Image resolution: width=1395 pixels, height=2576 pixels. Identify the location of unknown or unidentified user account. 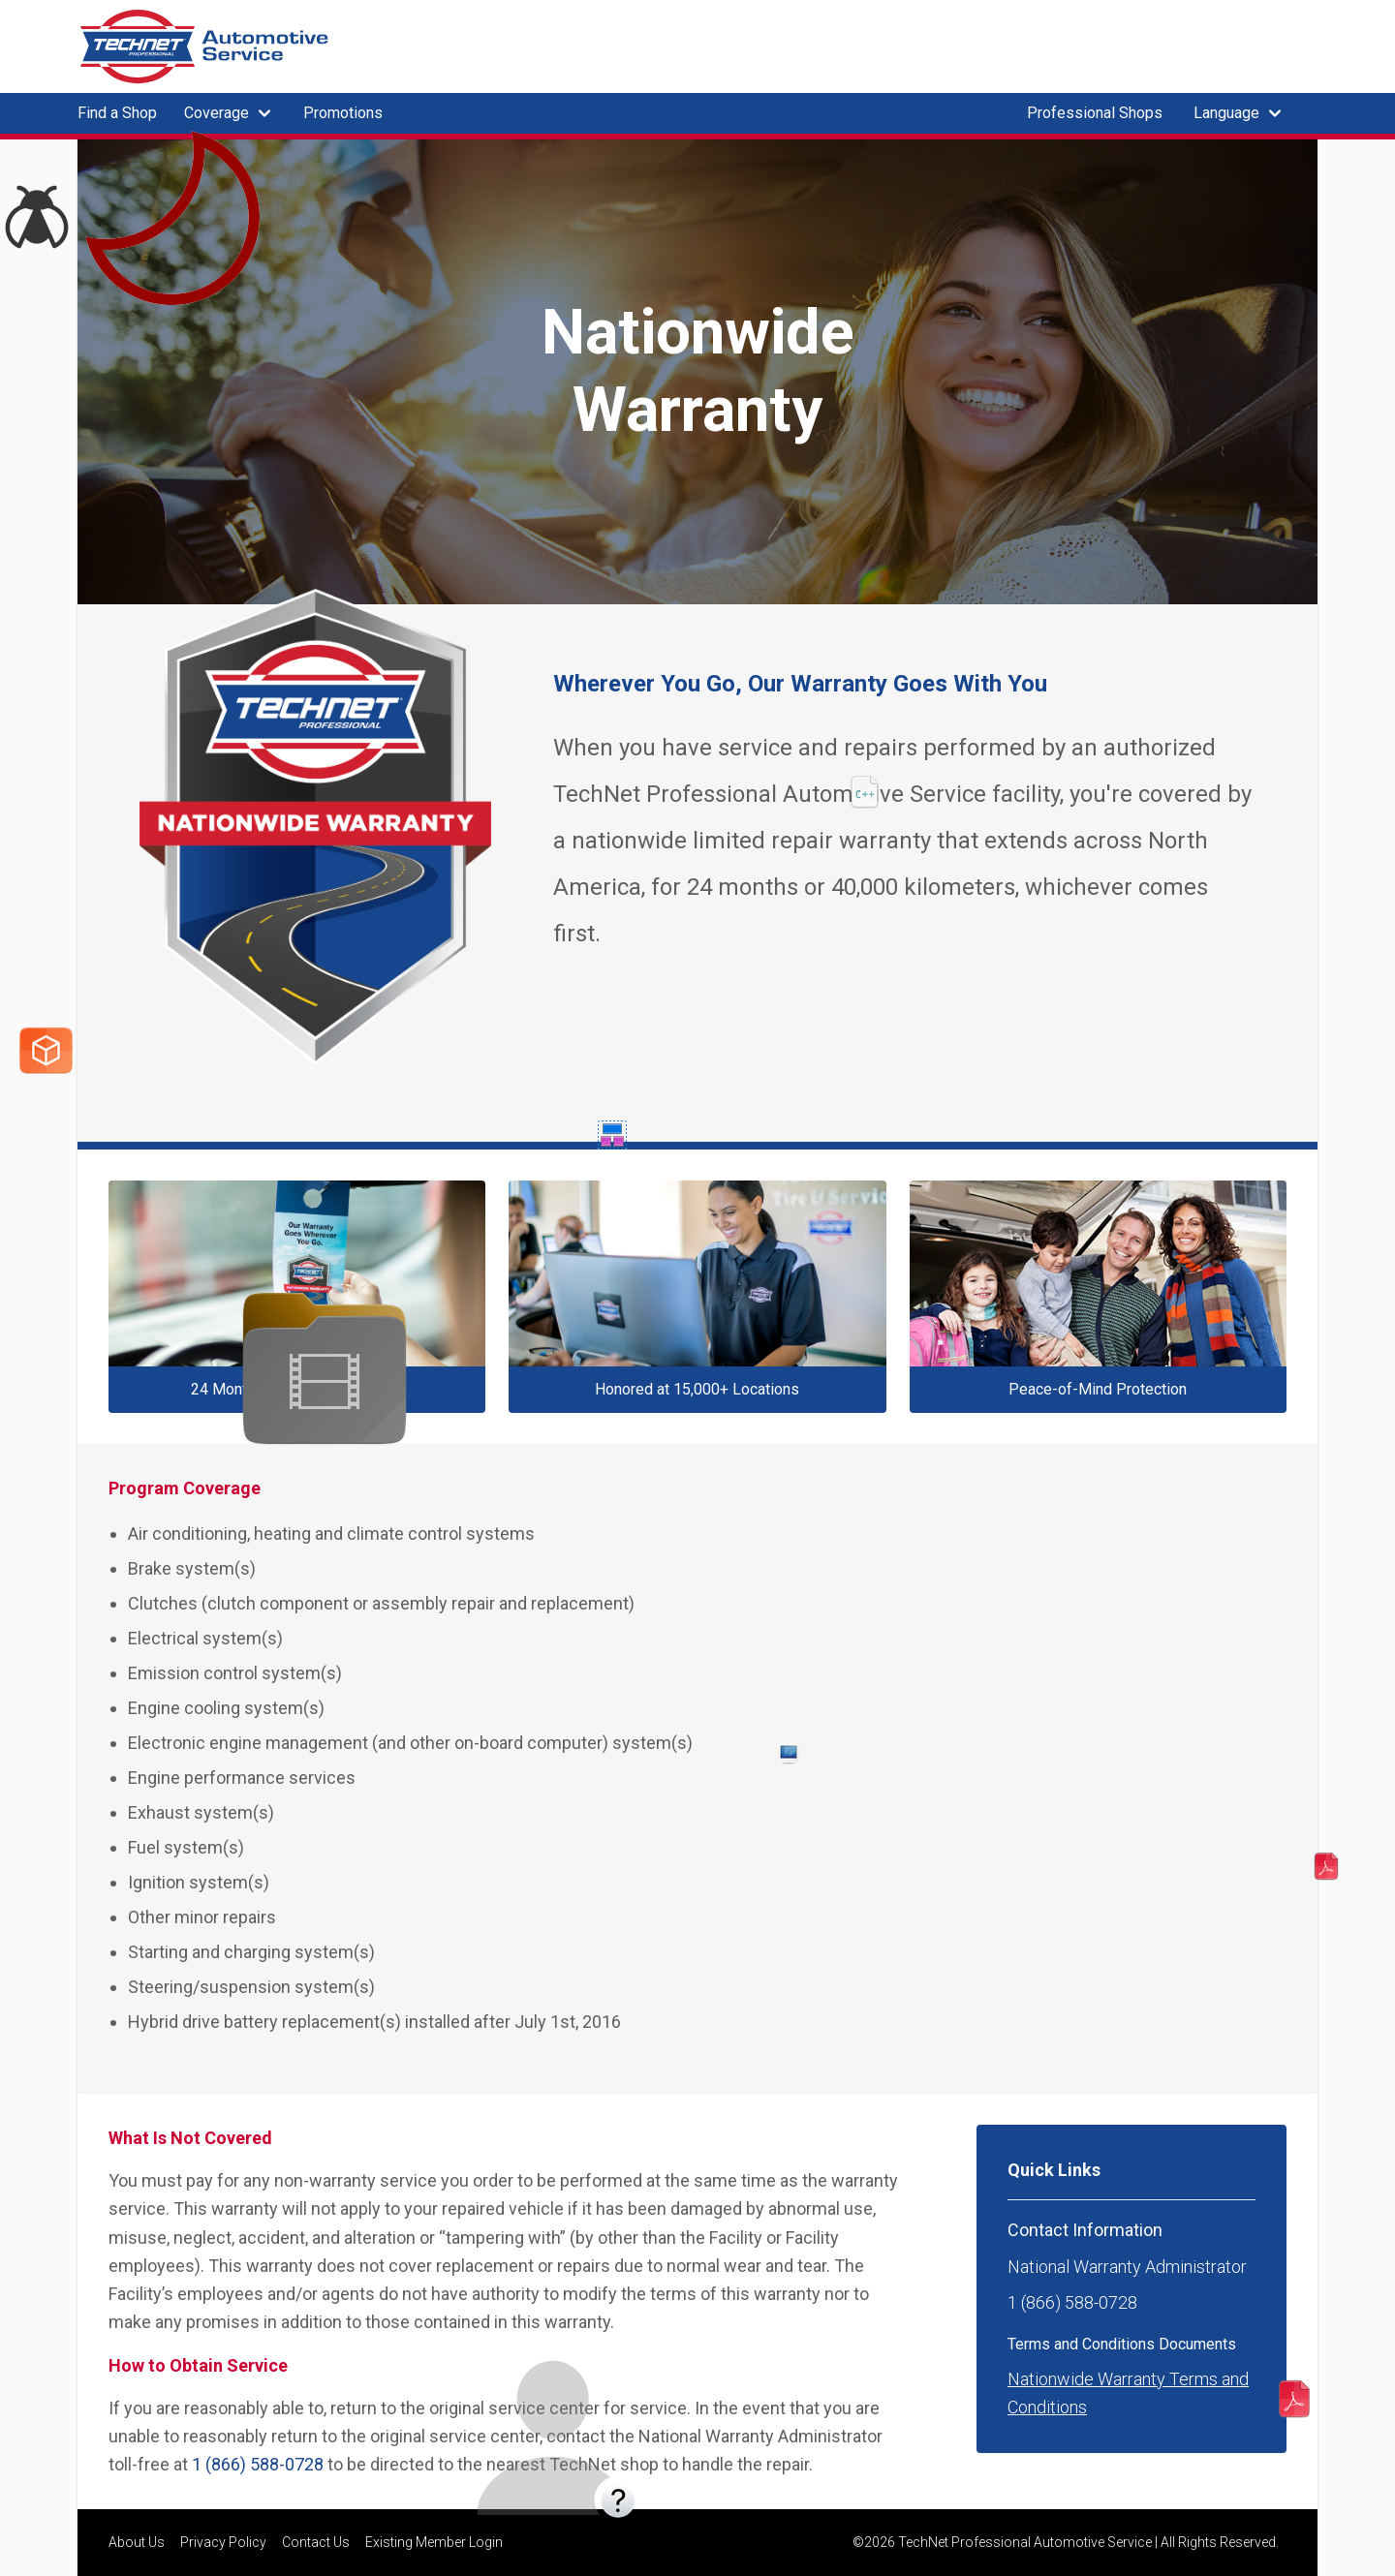
(552, 2437).